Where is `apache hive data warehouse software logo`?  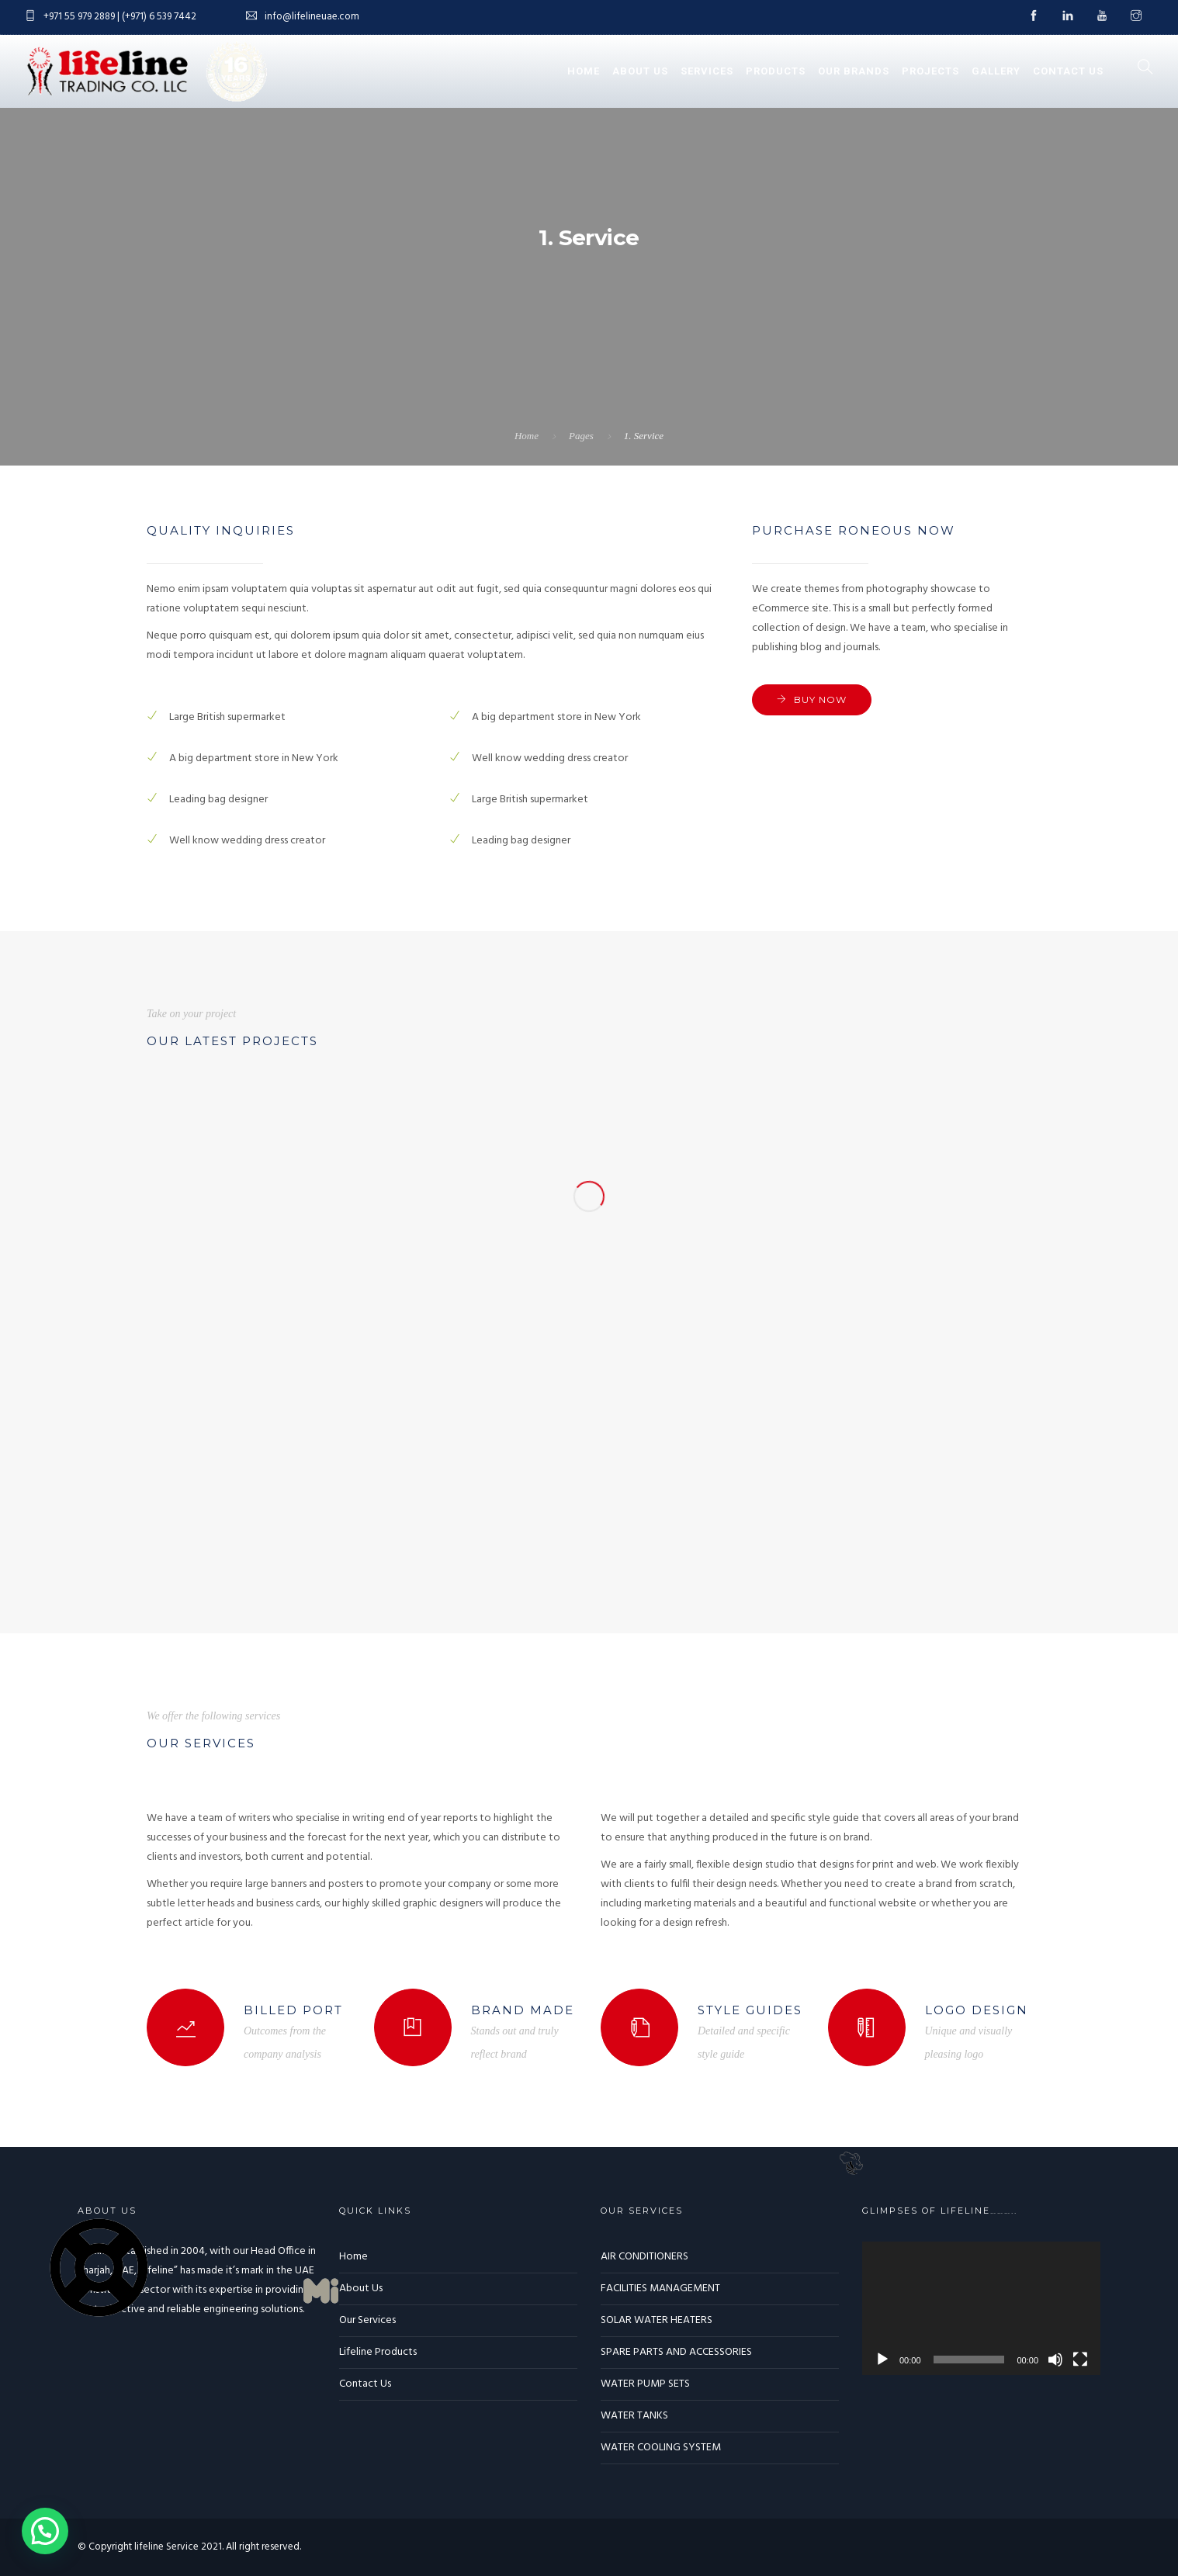 apache hive data warehouse software logo is located at coordinates (851, 2163).